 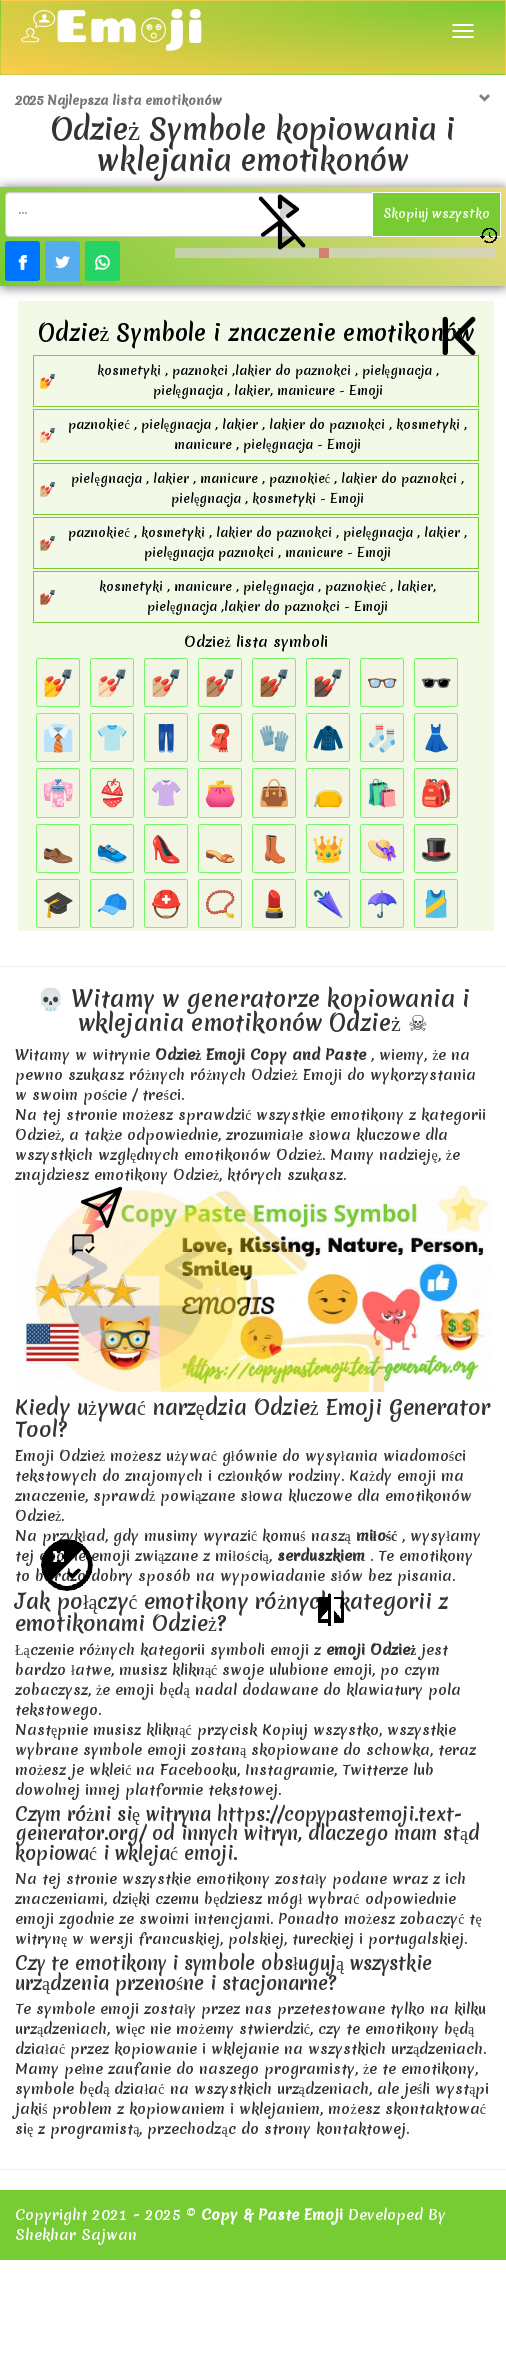 What do you see at coordinates (488, 235) in the screenshot?
I see `restore to a previous version or state` at bounding box center [488, 235].